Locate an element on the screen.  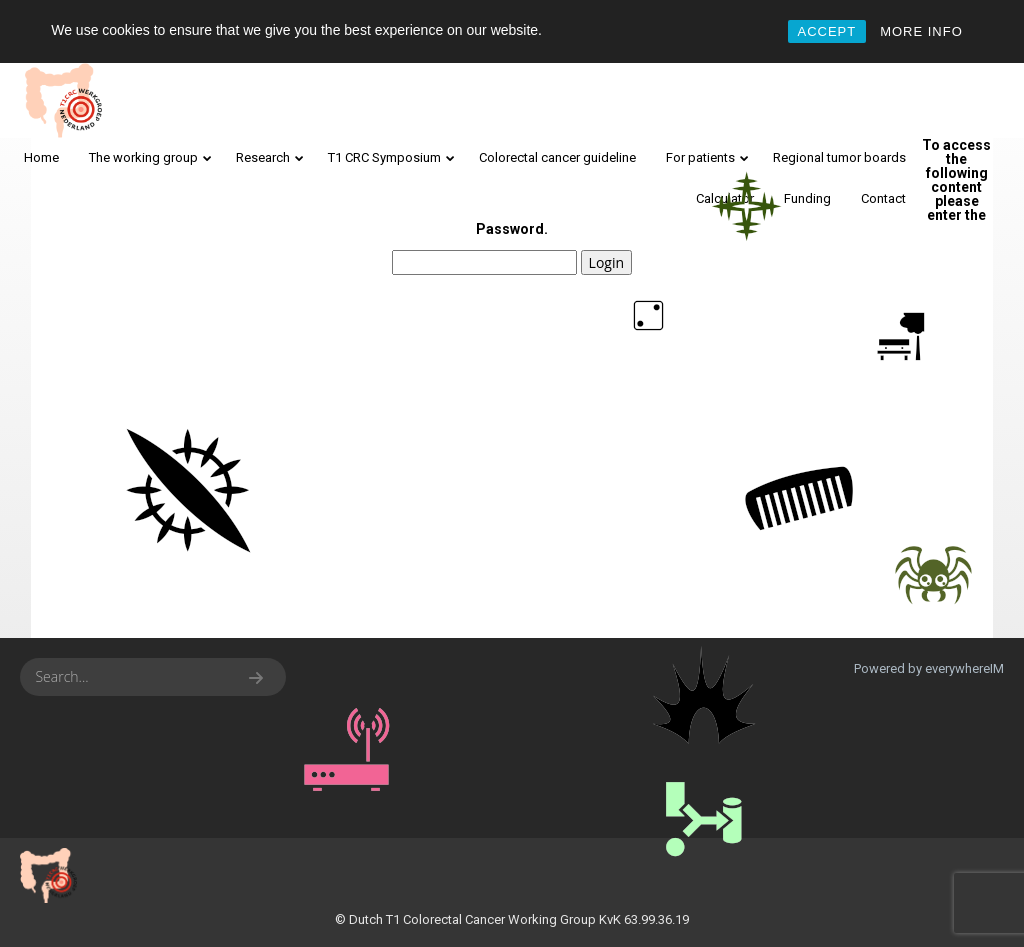
indicates bug or pest-related content in a game is located at coordinates (933, 576).